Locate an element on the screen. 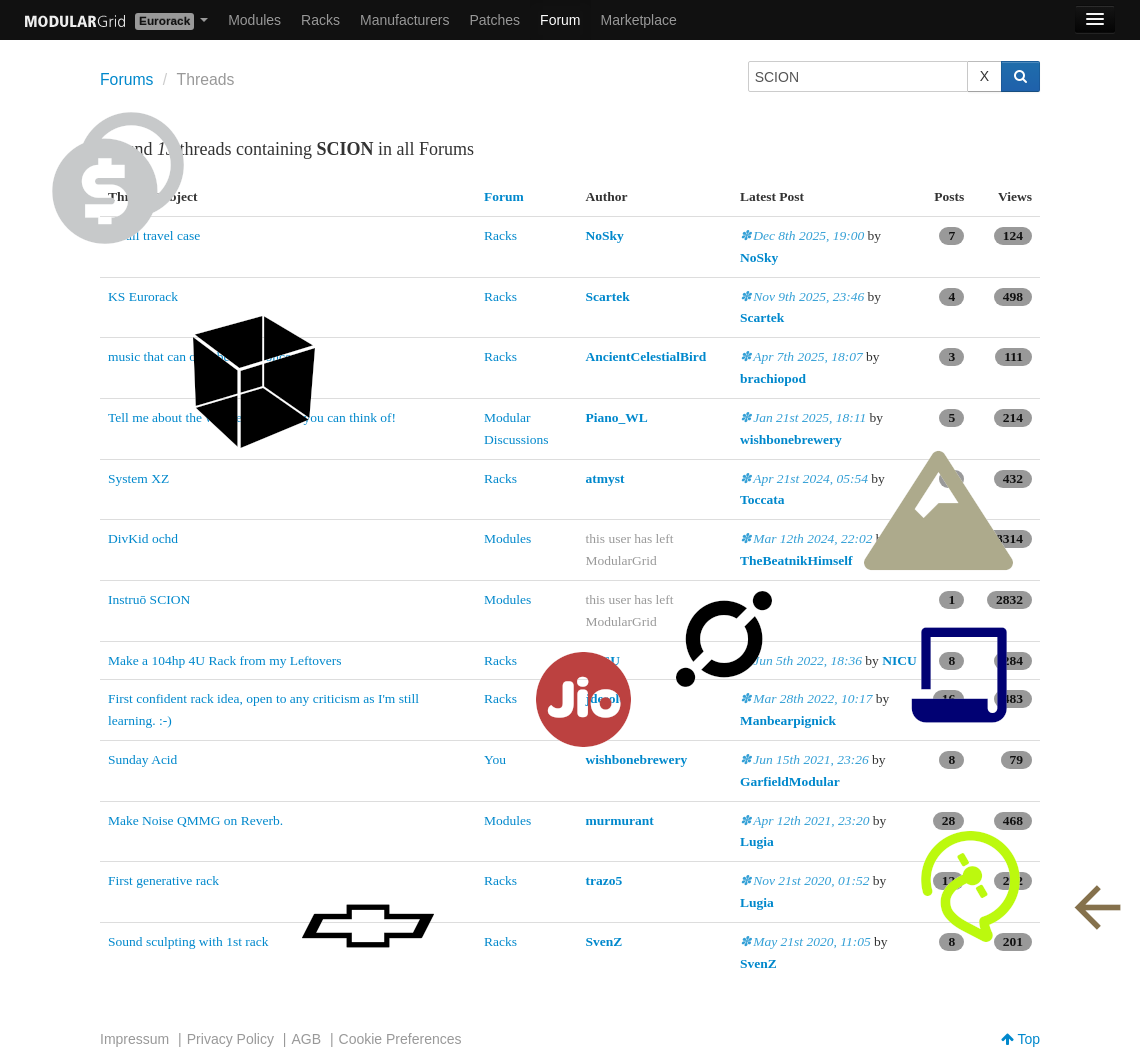 The image size is (1140, 1059). icon logo for the simple-icons project is located at coordinates (724, 639).